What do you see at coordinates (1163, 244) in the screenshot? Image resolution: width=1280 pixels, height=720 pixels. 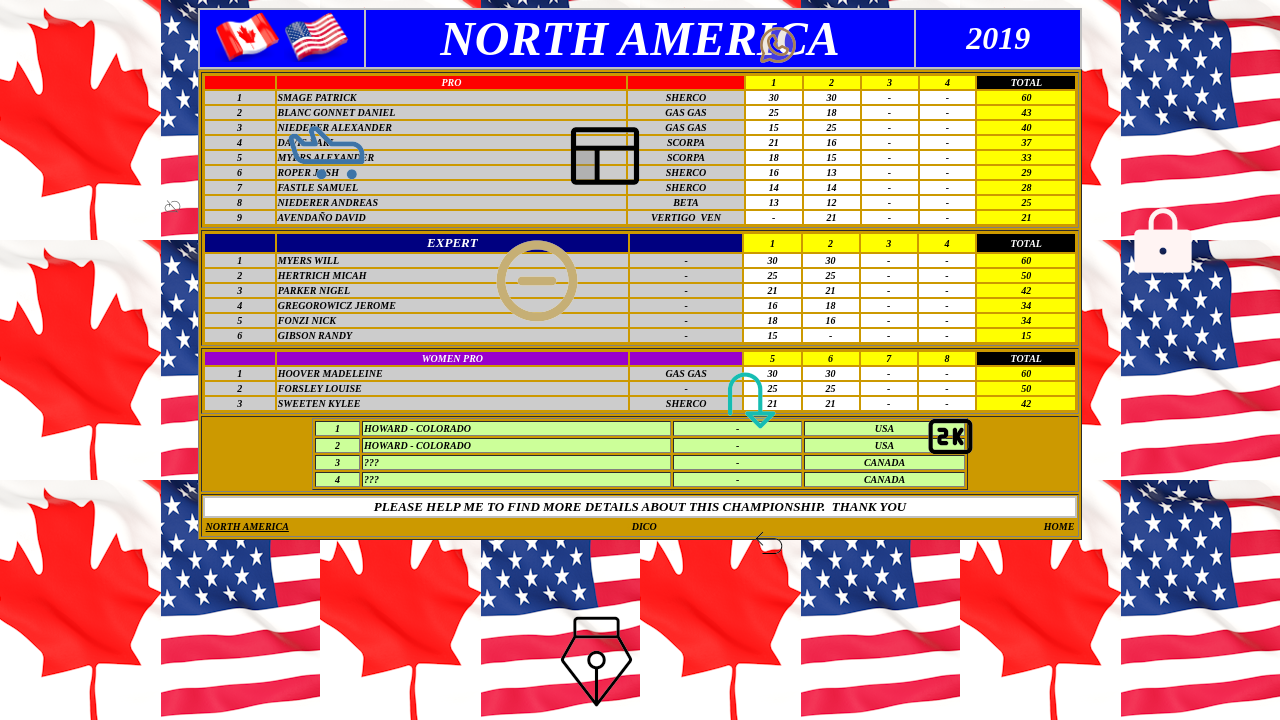 I see `indicates a locked or secured item` at bounding box center [1163, 244].